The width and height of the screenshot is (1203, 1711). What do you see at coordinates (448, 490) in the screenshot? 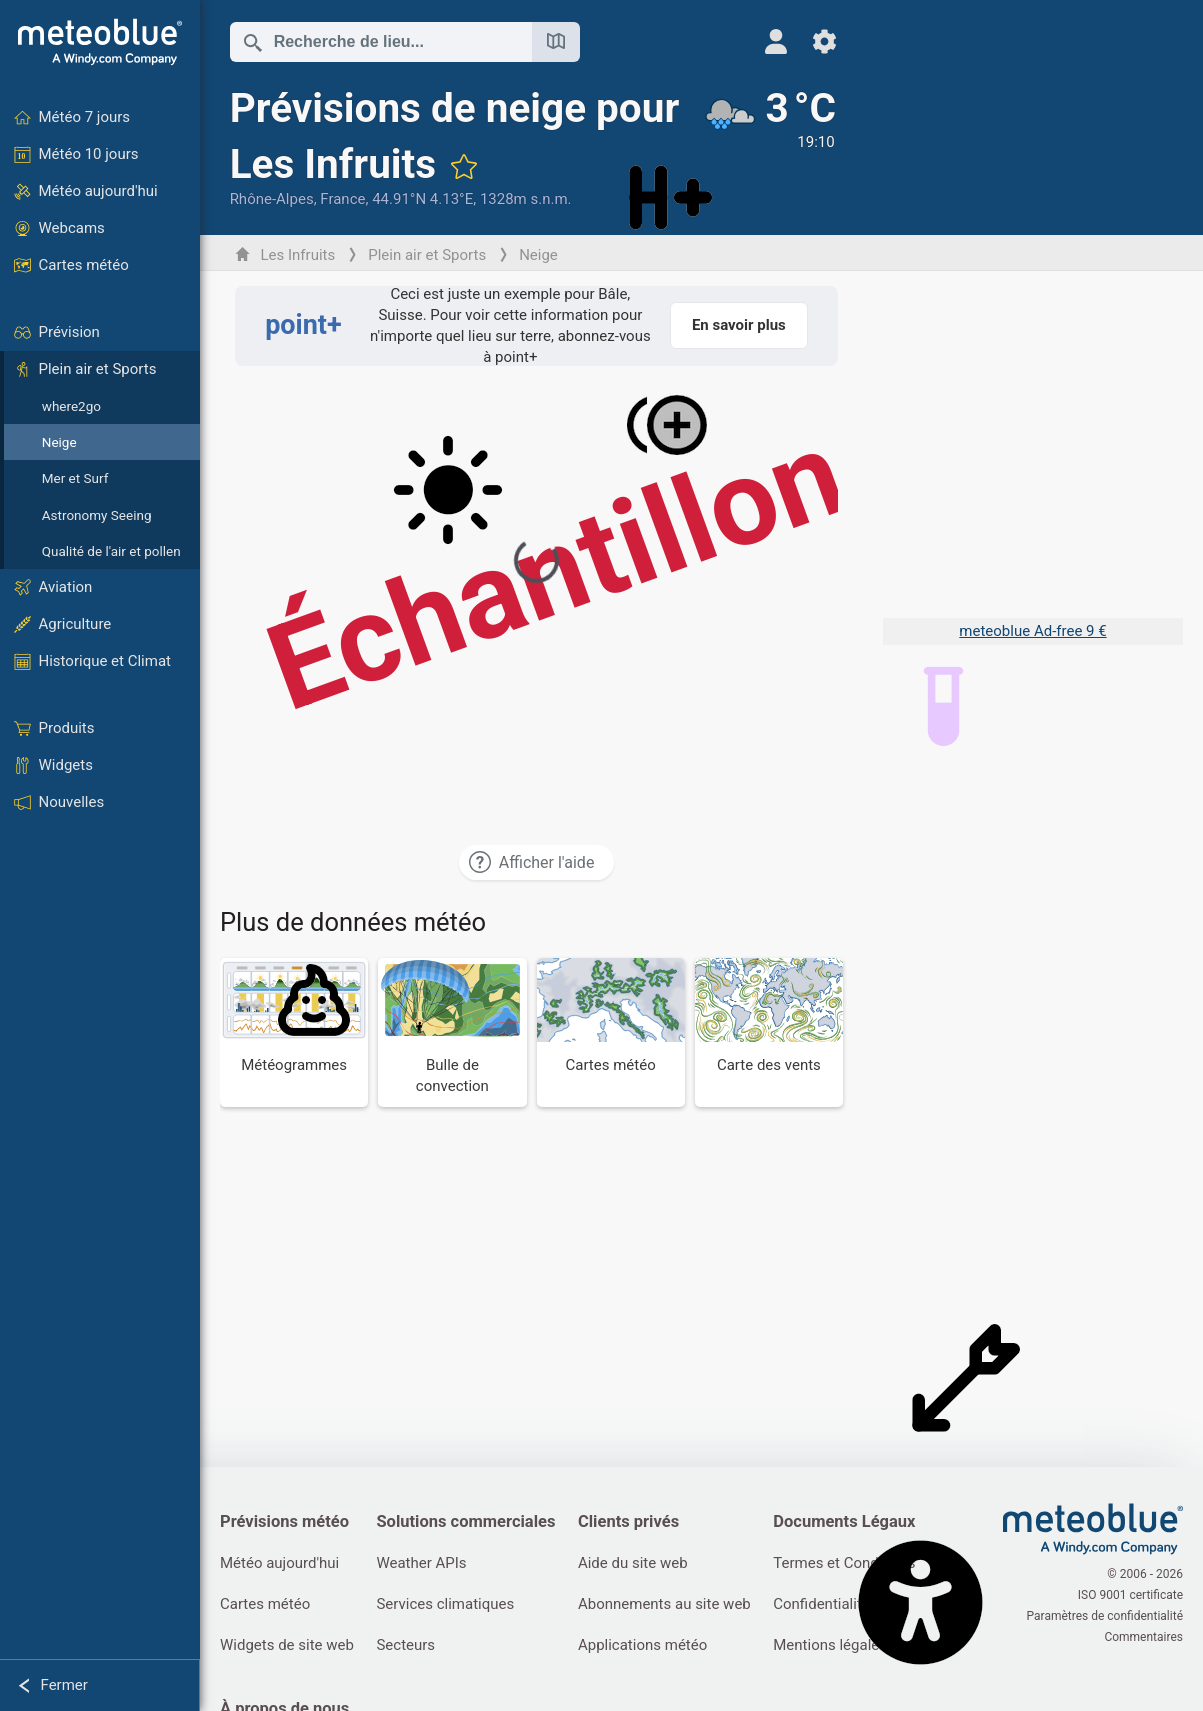
I see `switch to light mode` at bounding box center [448, 490].